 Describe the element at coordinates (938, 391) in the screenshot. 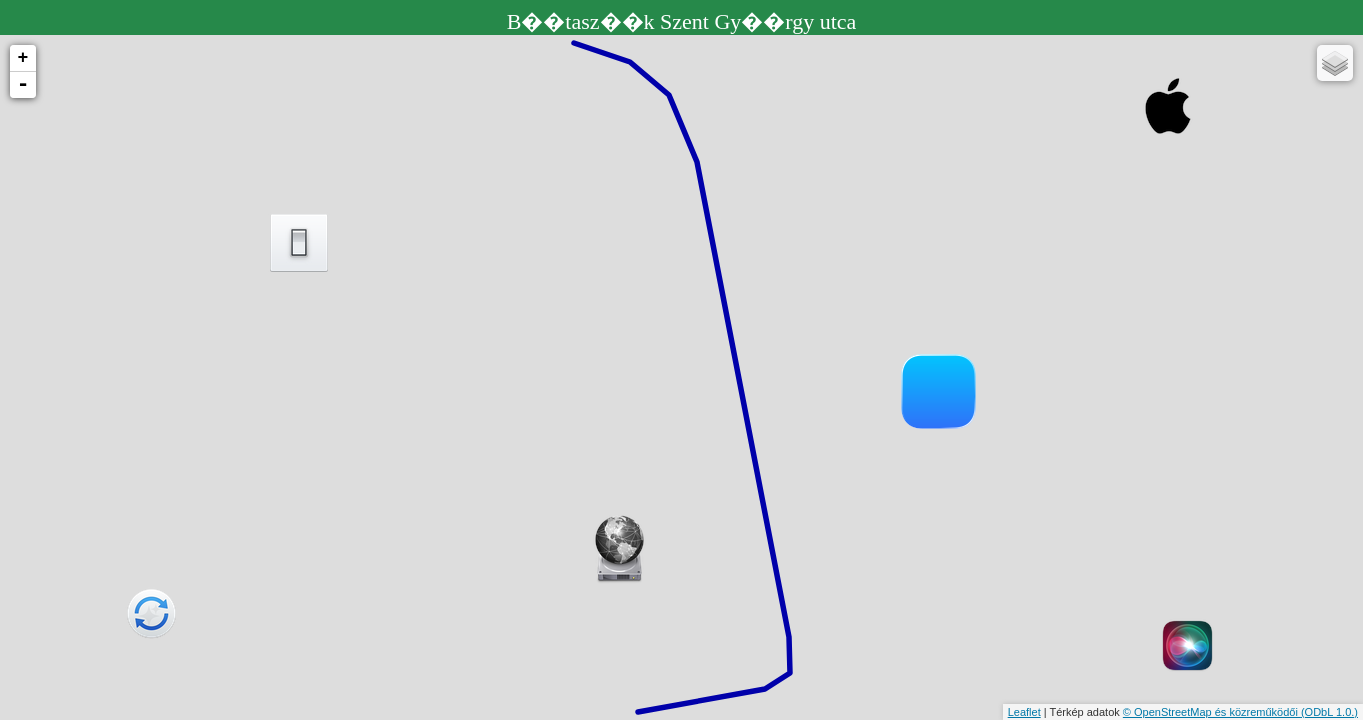

I see `blank app icon template for customization` at that location.